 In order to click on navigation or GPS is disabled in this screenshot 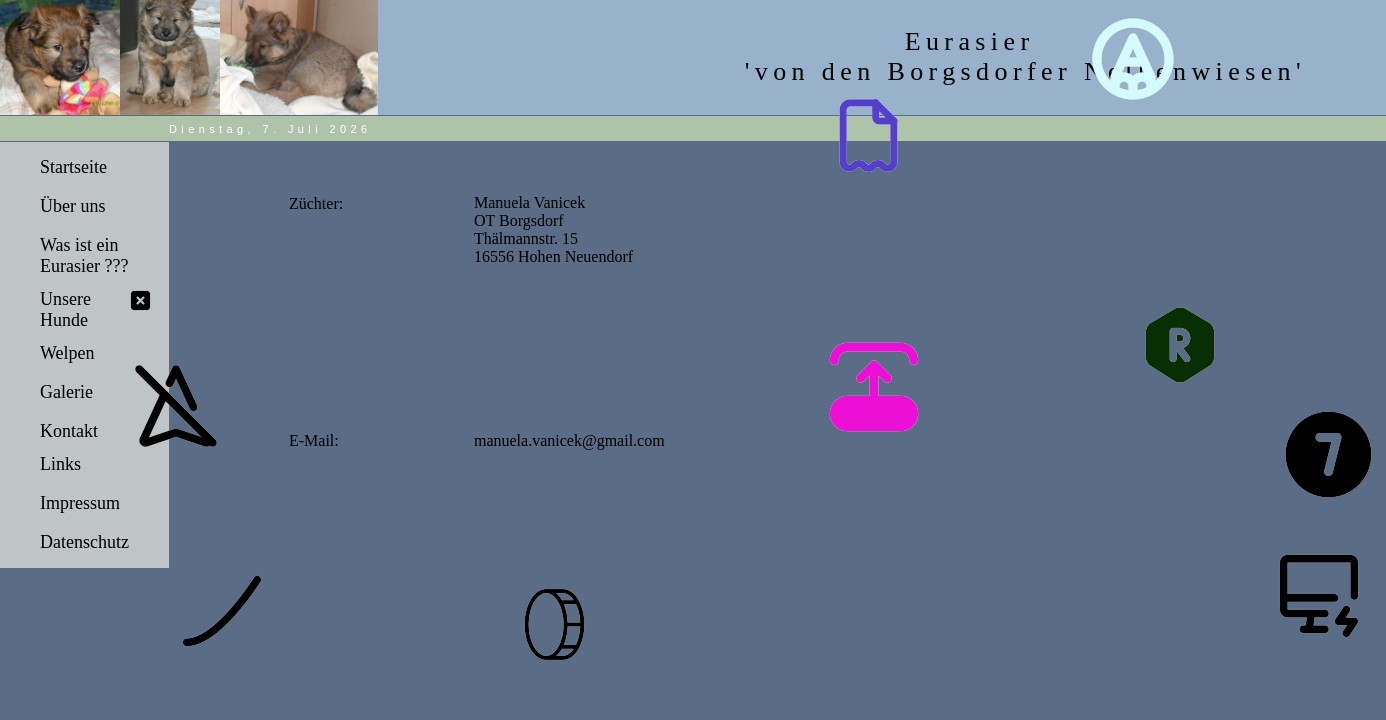, I will do `click(176, 406)`.